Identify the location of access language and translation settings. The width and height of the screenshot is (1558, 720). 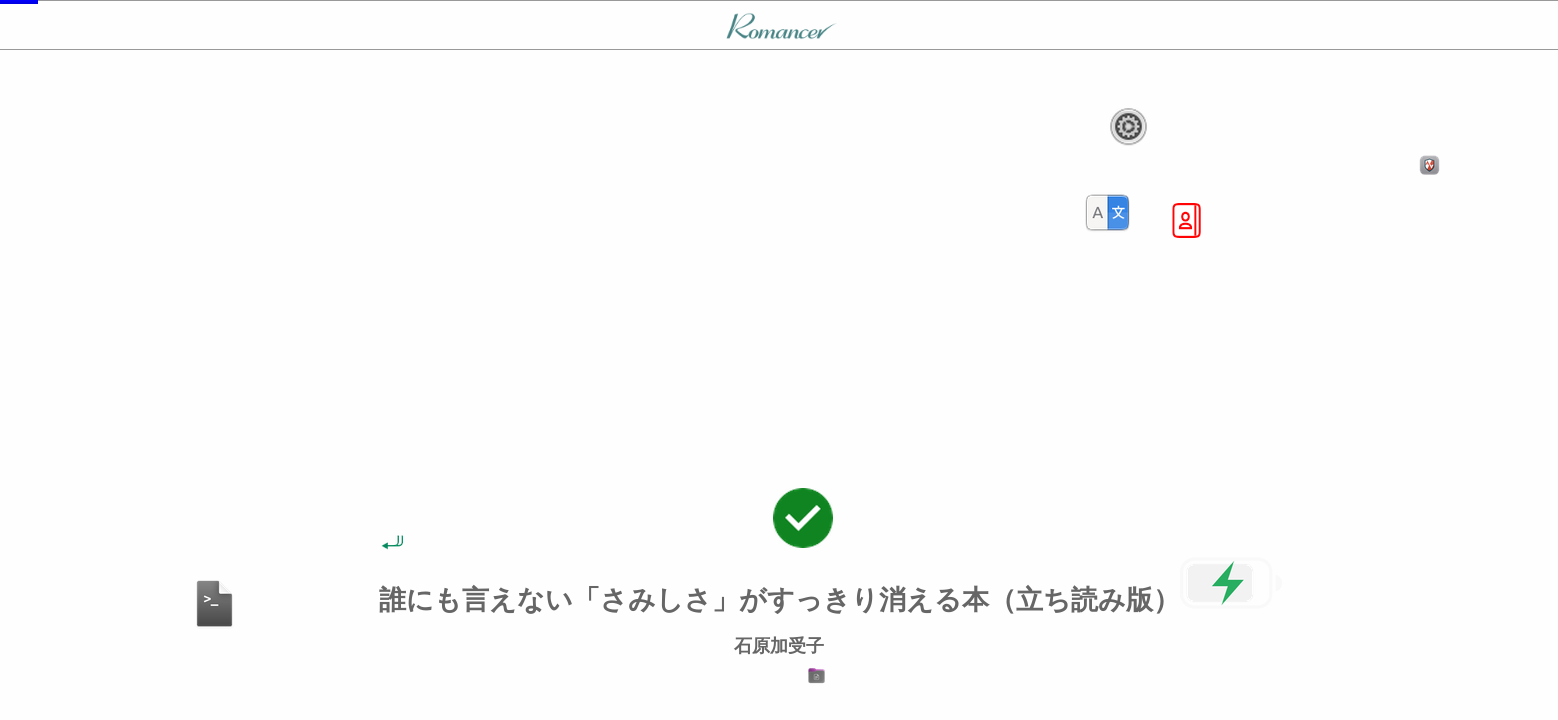
(1107, 212).